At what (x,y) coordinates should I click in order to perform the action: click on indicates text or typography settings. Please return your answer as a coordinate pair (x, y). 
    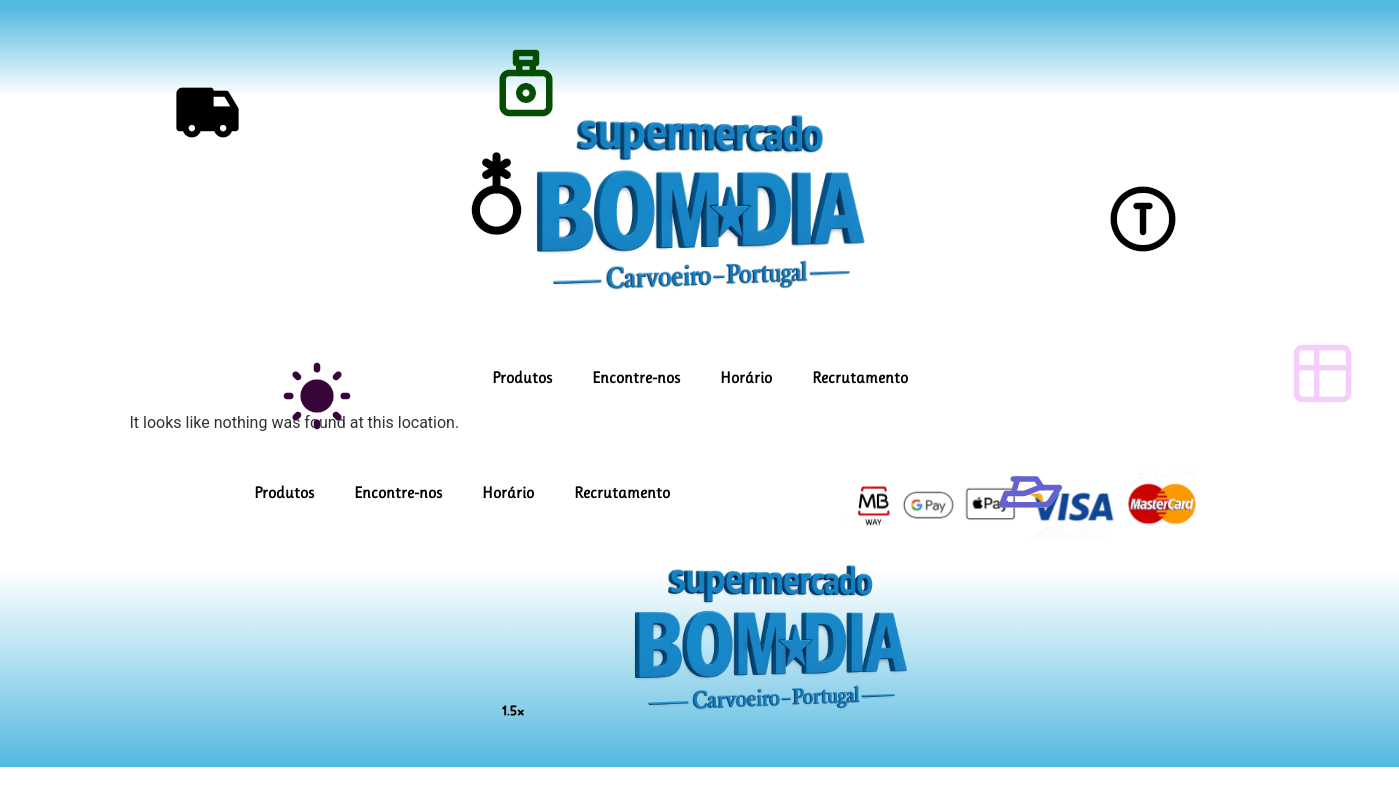
    Looking at the image, I should click on (1143, 219).